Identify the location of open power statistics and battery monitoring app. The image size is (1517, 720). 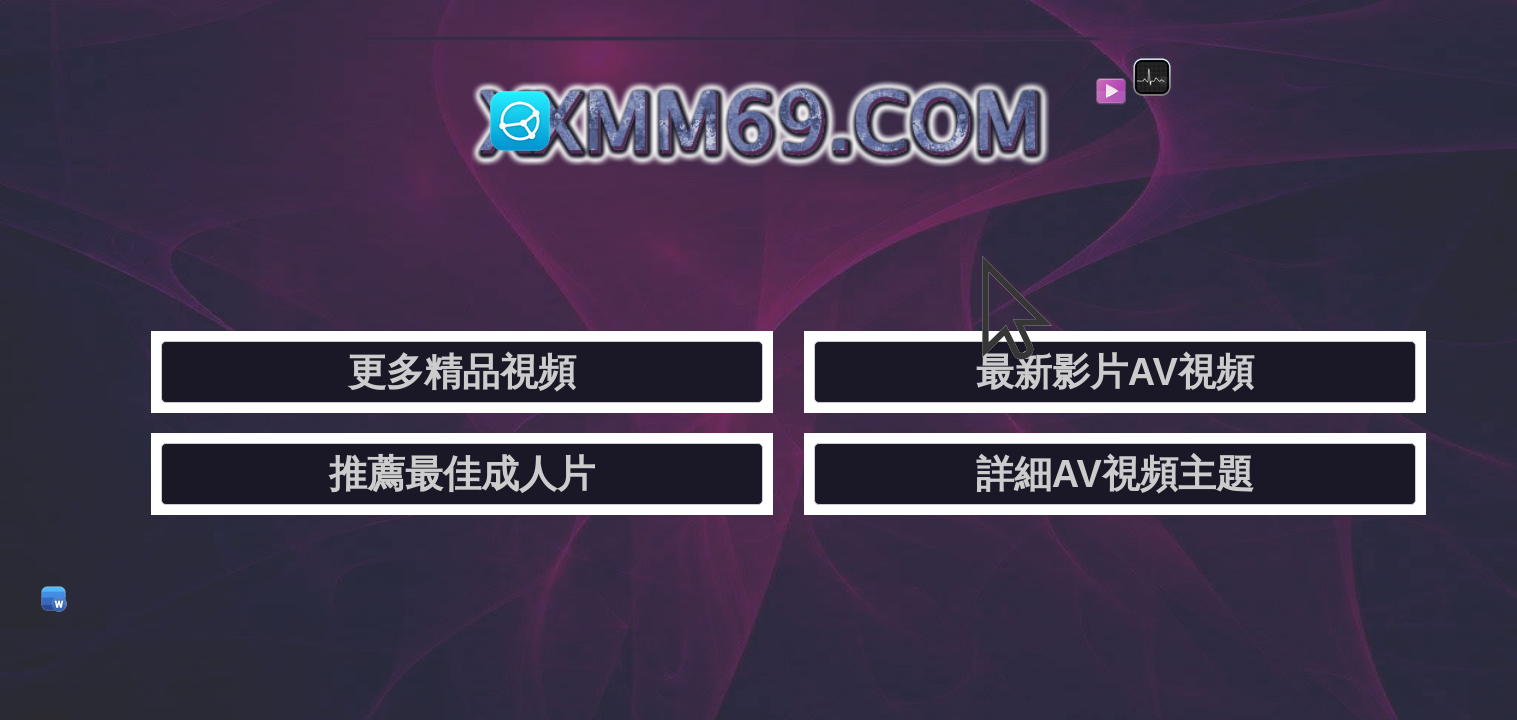
(1152, 77).